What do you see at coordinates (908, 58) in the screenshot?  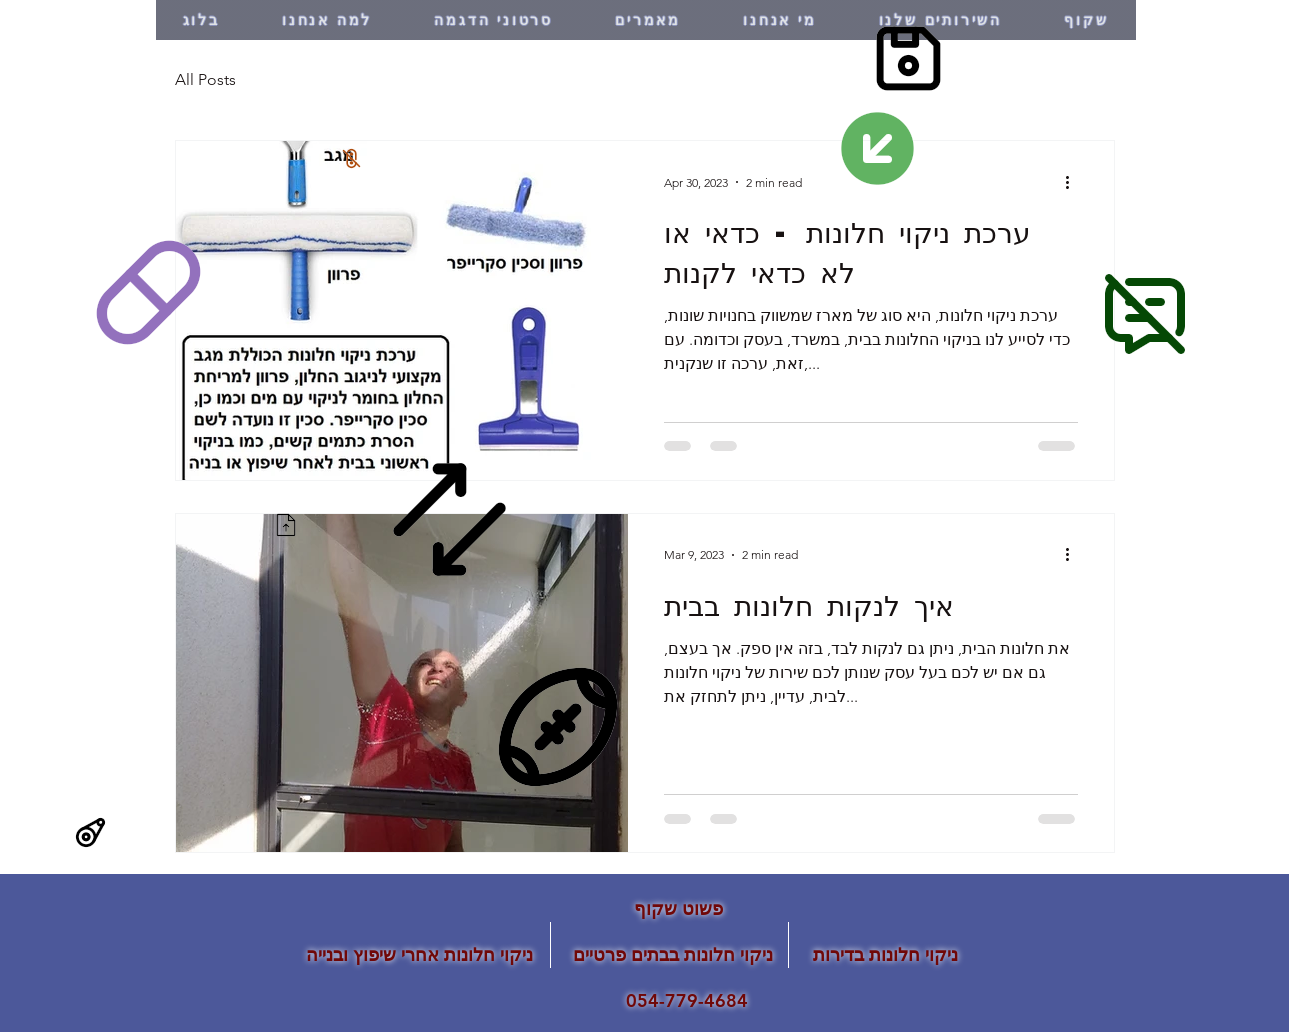 I see `save current file or document` at bounding box center [908, 58].